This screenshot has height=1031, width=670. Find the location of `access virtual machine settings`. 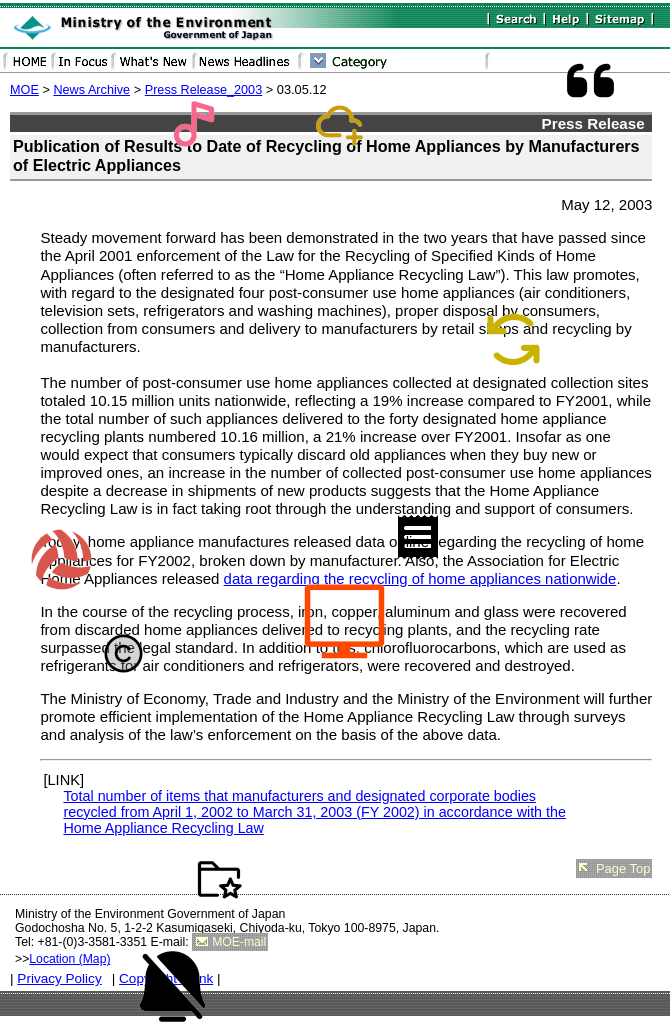

access virtual machine settings is located at coordinates (344, 618).